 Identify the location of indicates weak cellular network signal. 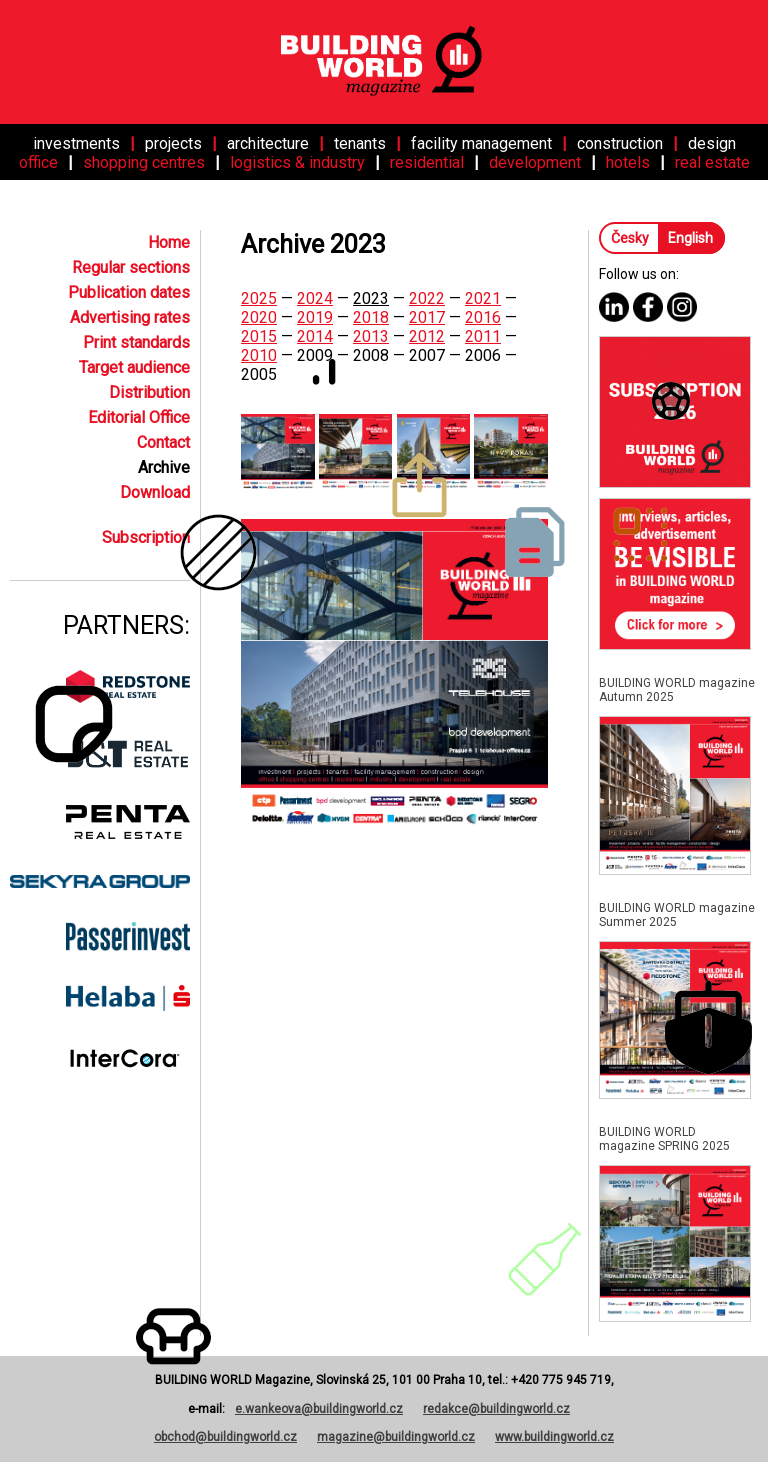
(351, 352).